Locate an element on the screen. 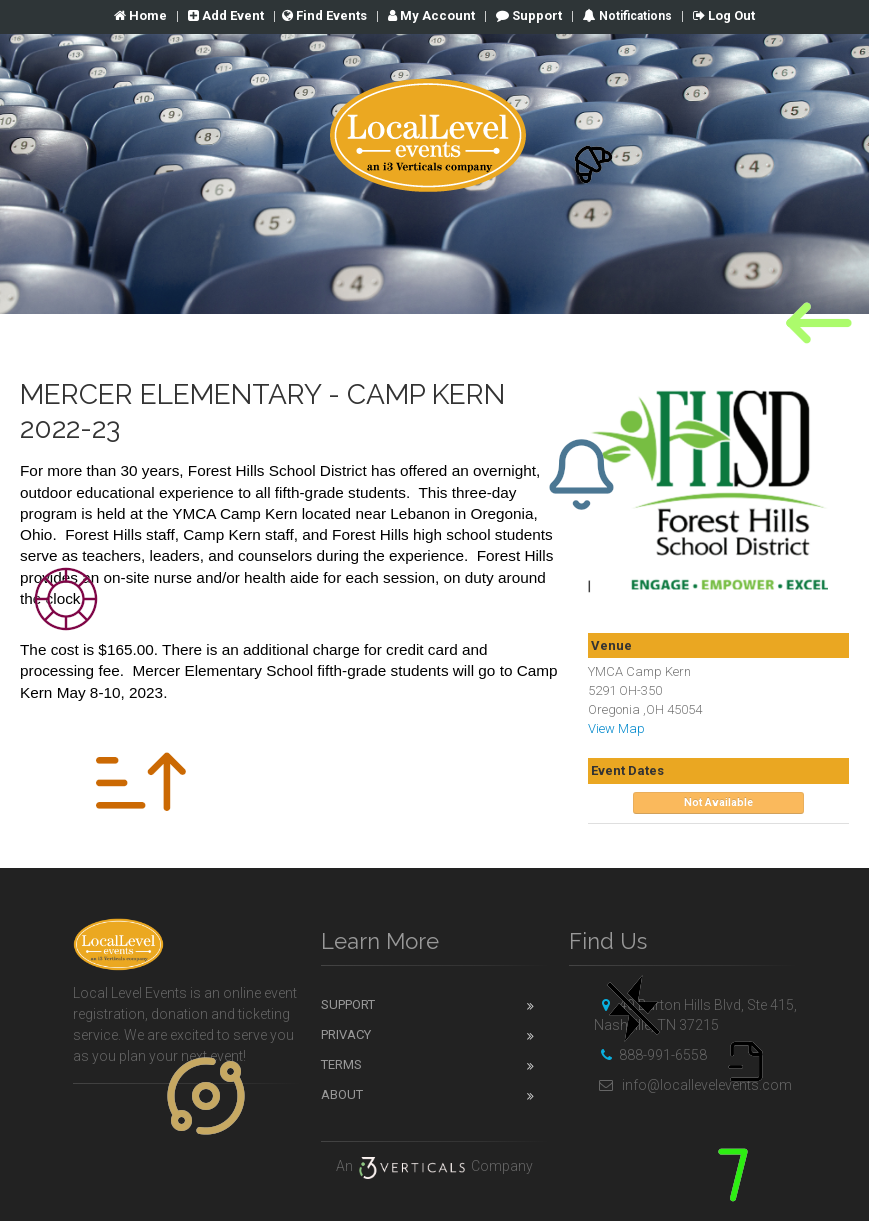 The height and width of the screenshot is (1221, 869). go back to the previous screen is located at coordinates (819, 323).